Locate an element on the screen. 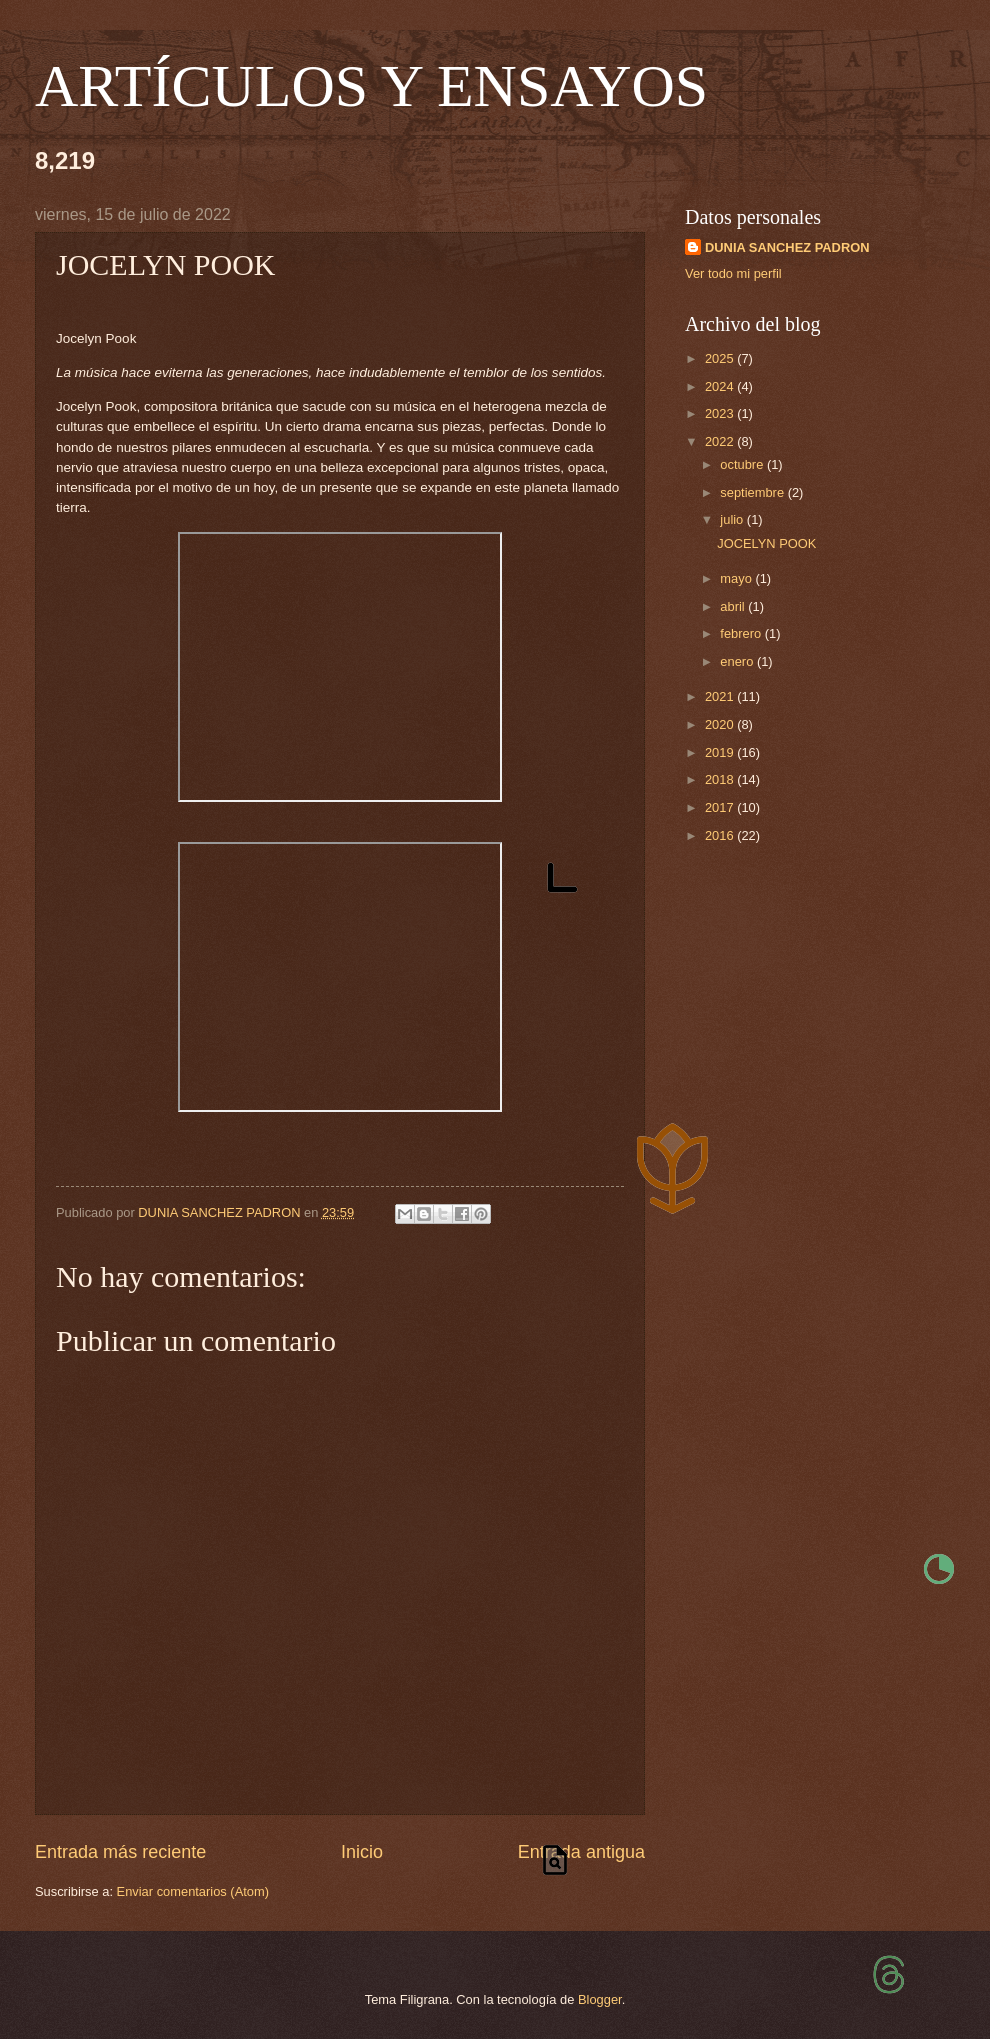 The image size is (990, 2039). access garden or plant care features is located at coordinates (672, 1168).